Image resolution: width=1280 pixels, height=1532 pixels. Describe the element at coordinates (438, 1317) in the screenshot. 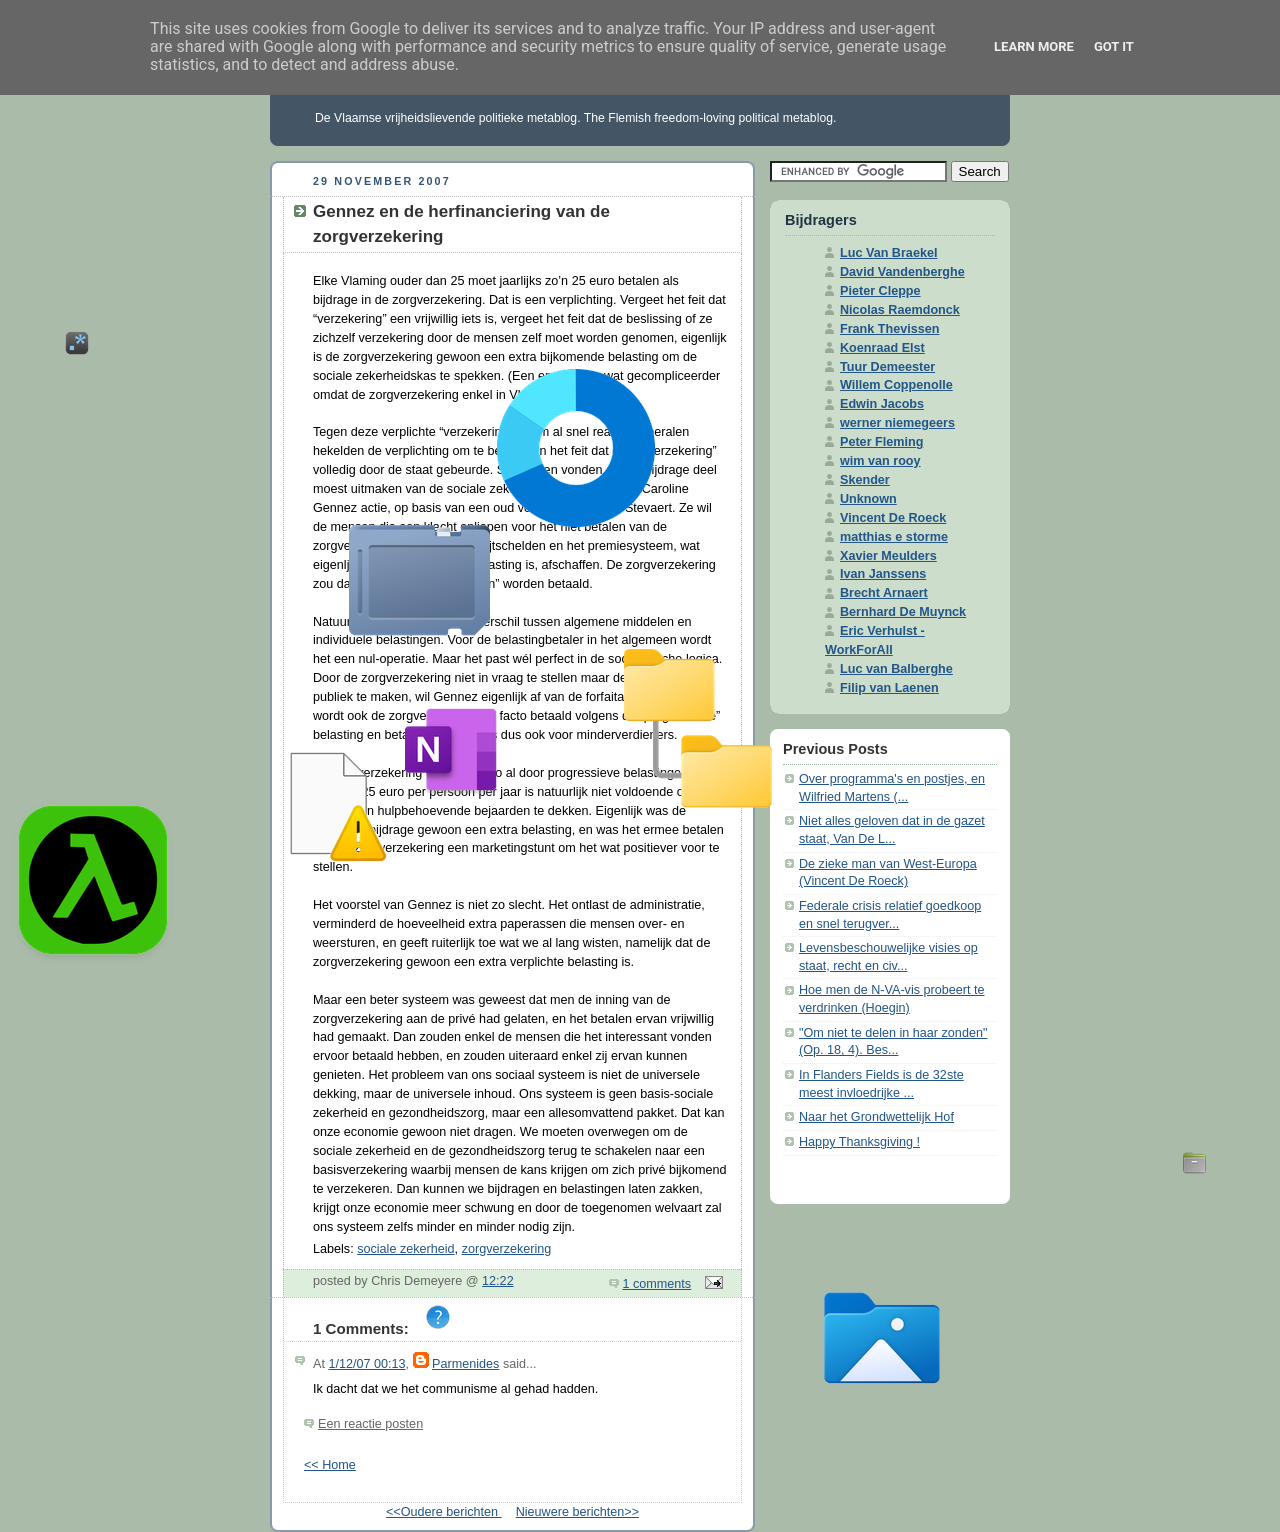

I see `open help documentation` at that location.